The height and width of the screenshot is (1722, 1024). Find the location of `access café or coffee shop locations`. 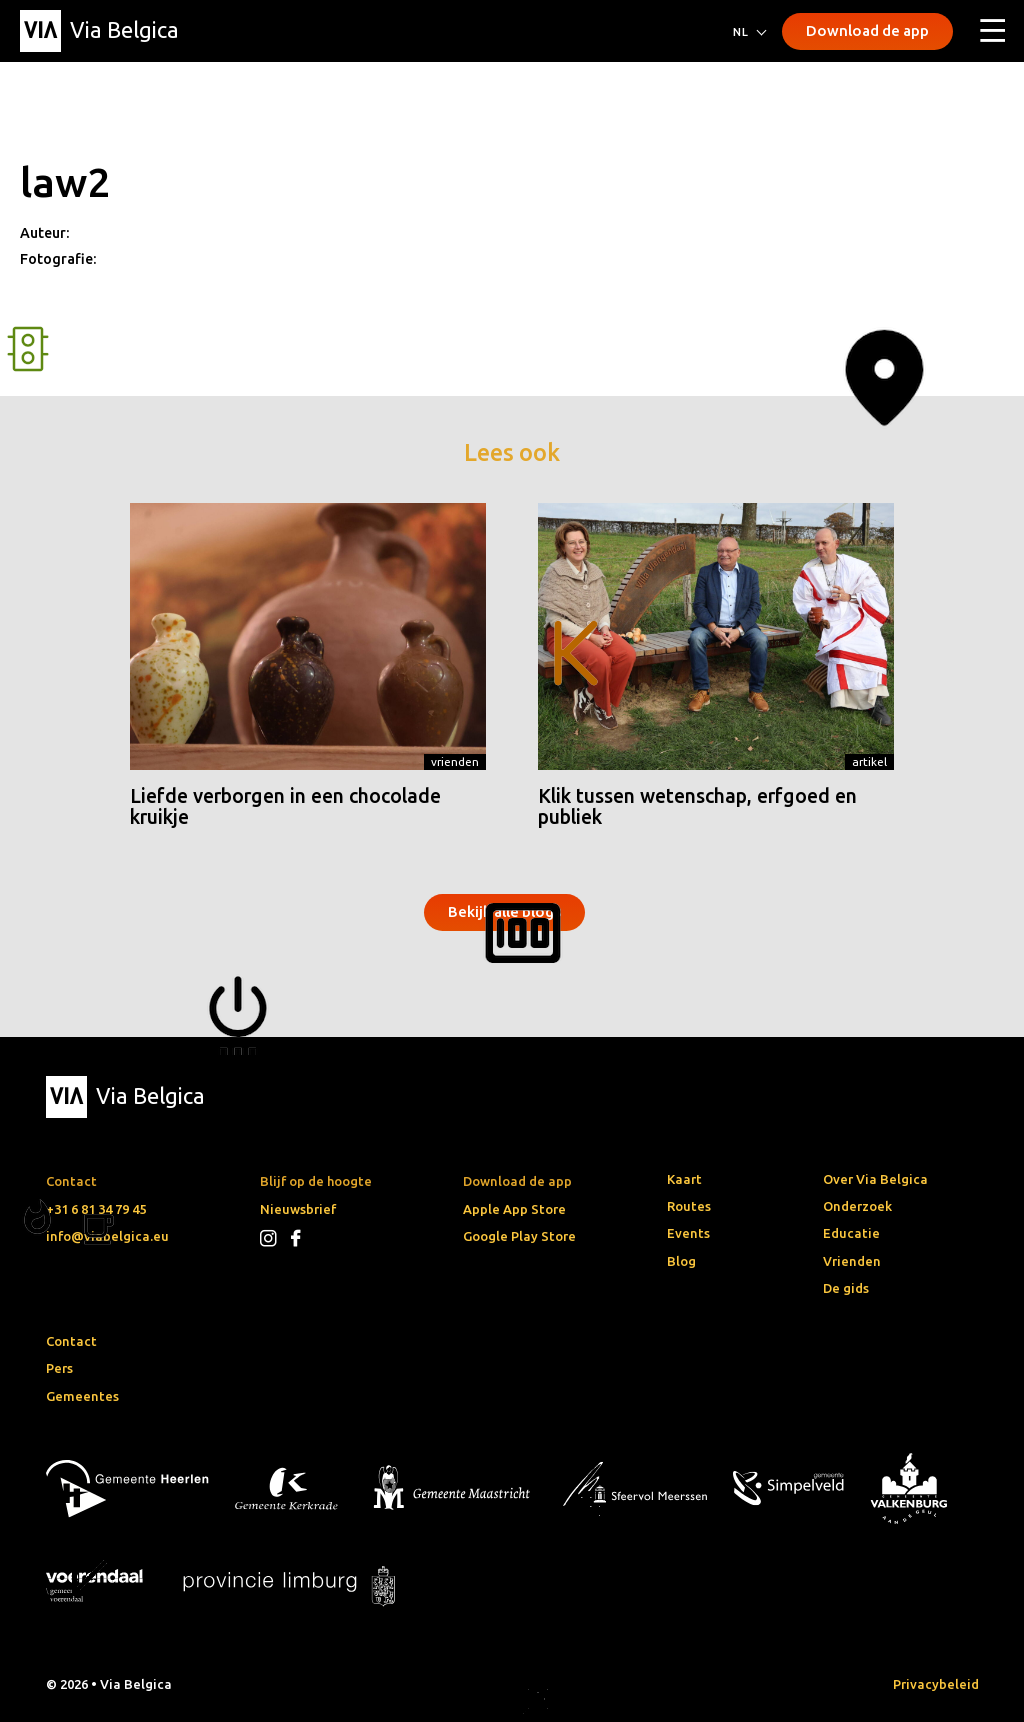

access café or coffee shop locations is located at coordinates (97, 1229).